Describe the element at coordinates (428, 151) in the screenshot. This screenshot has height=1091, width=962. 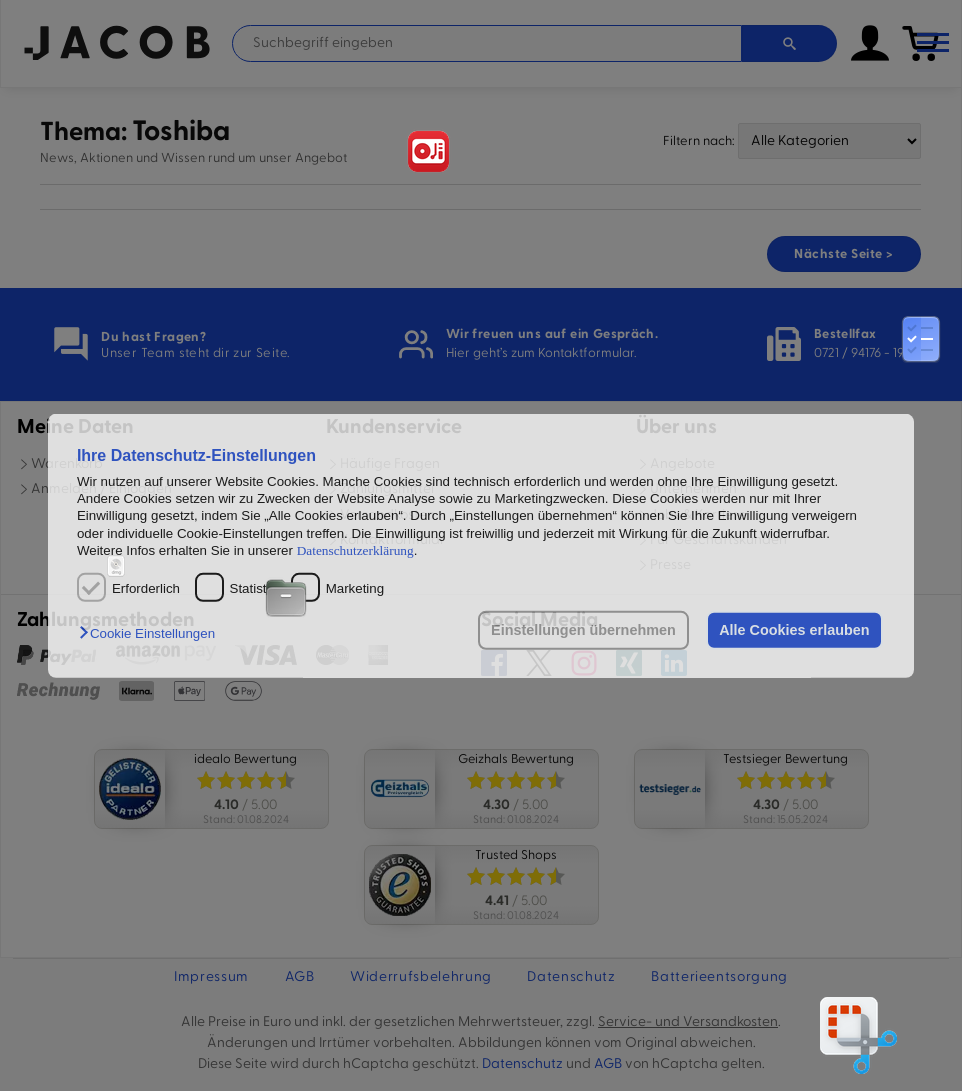
I see `open monophony music player app` at that location.